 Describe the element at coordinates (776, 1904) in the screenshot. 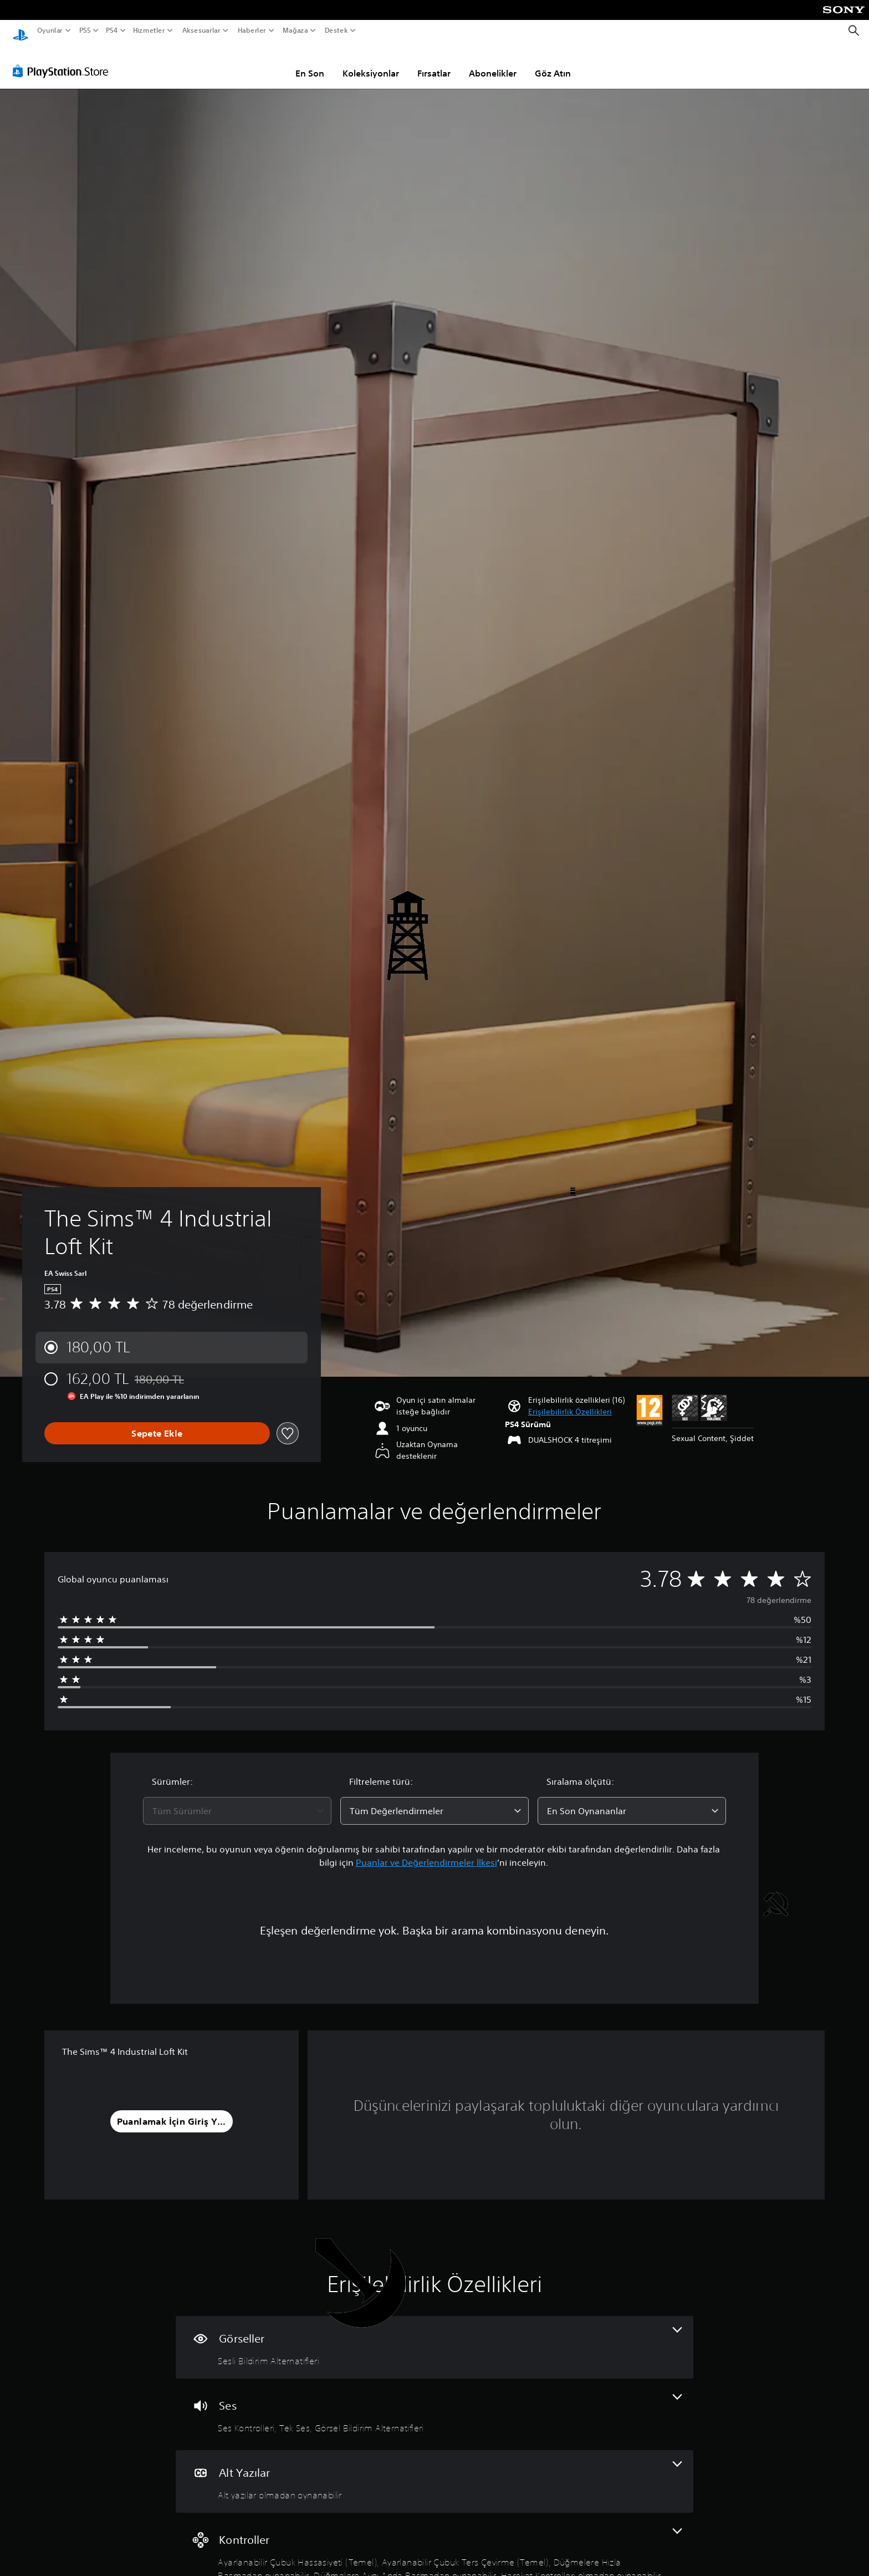

I see `communist or socialist themed content or game faction` at that location.